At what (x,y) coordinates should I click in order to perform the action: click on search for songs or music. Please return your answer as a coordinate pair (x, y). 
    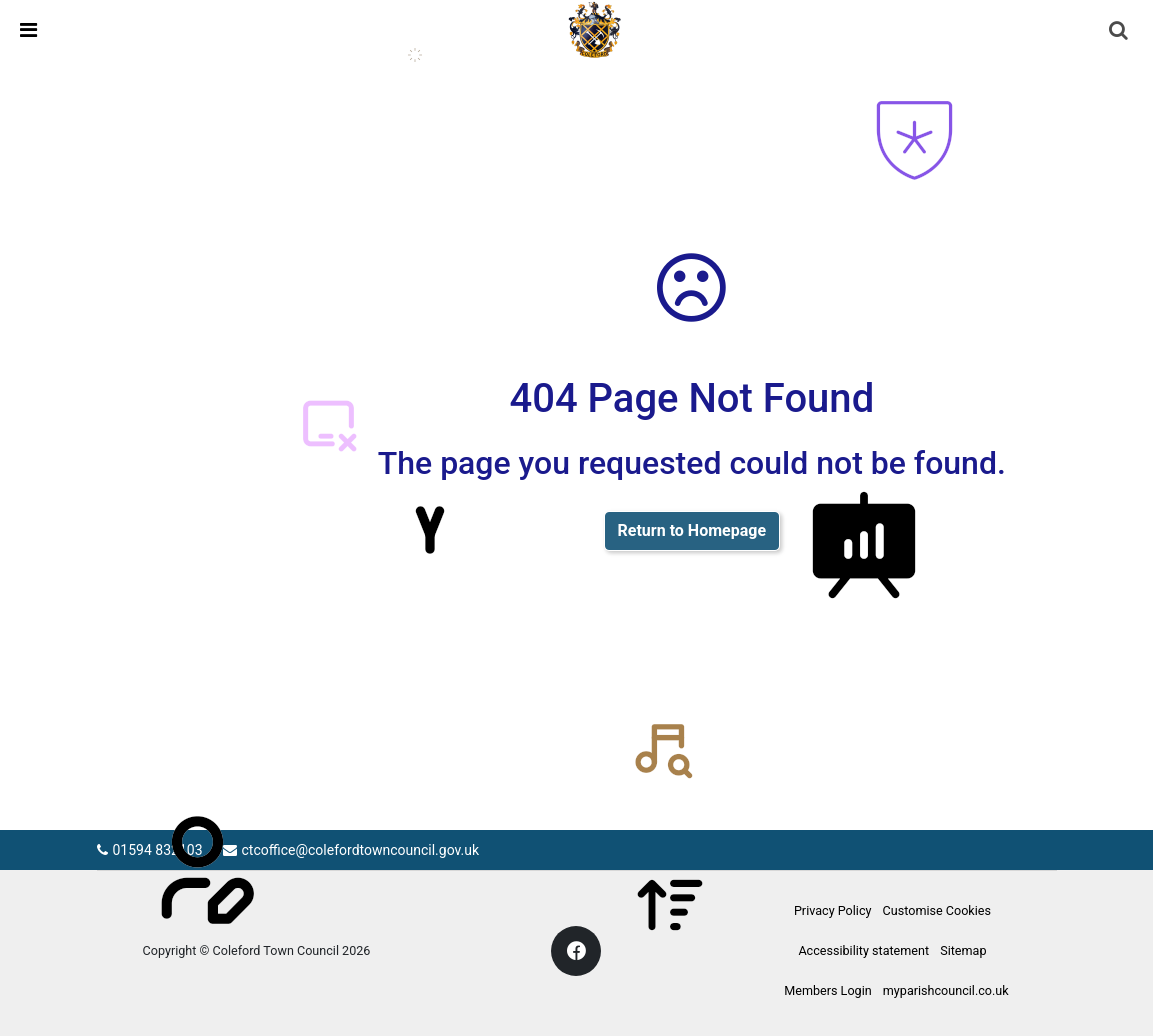
    Looking at the image, I should click on (662, 748).